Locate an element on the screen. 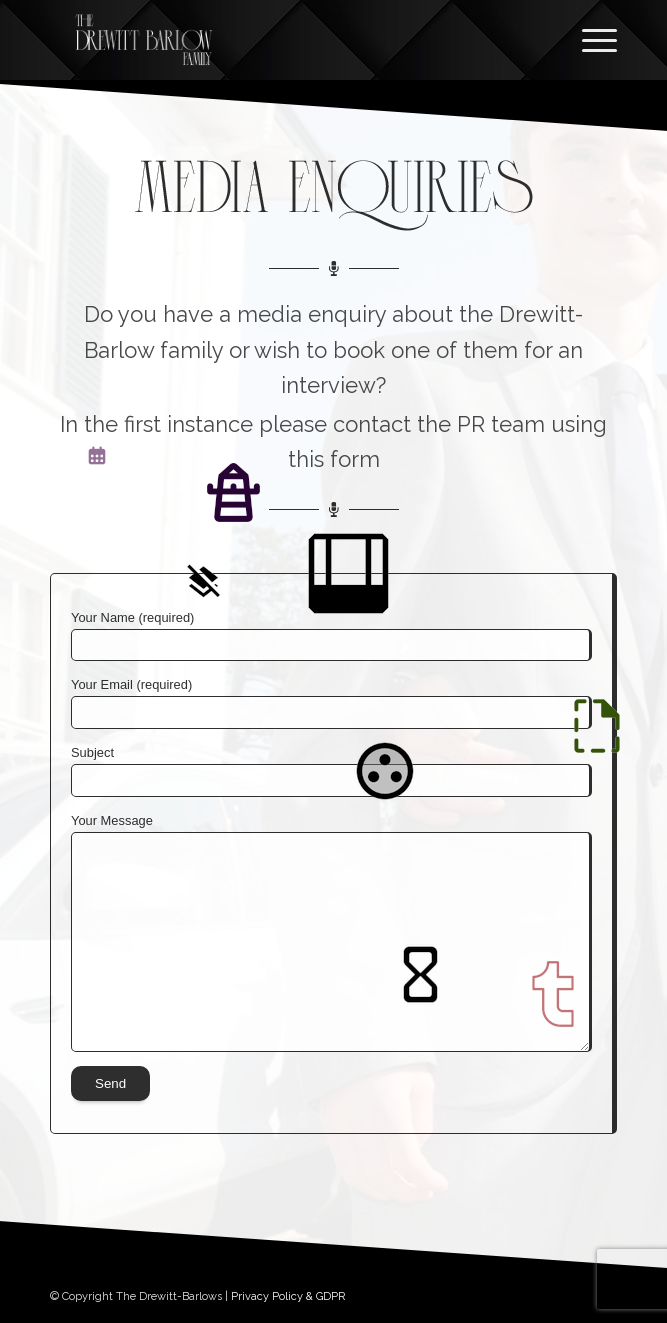 The width and height of the screenshot is (667, 1323). view calendar or schedule is located at coordinates (97, 456).